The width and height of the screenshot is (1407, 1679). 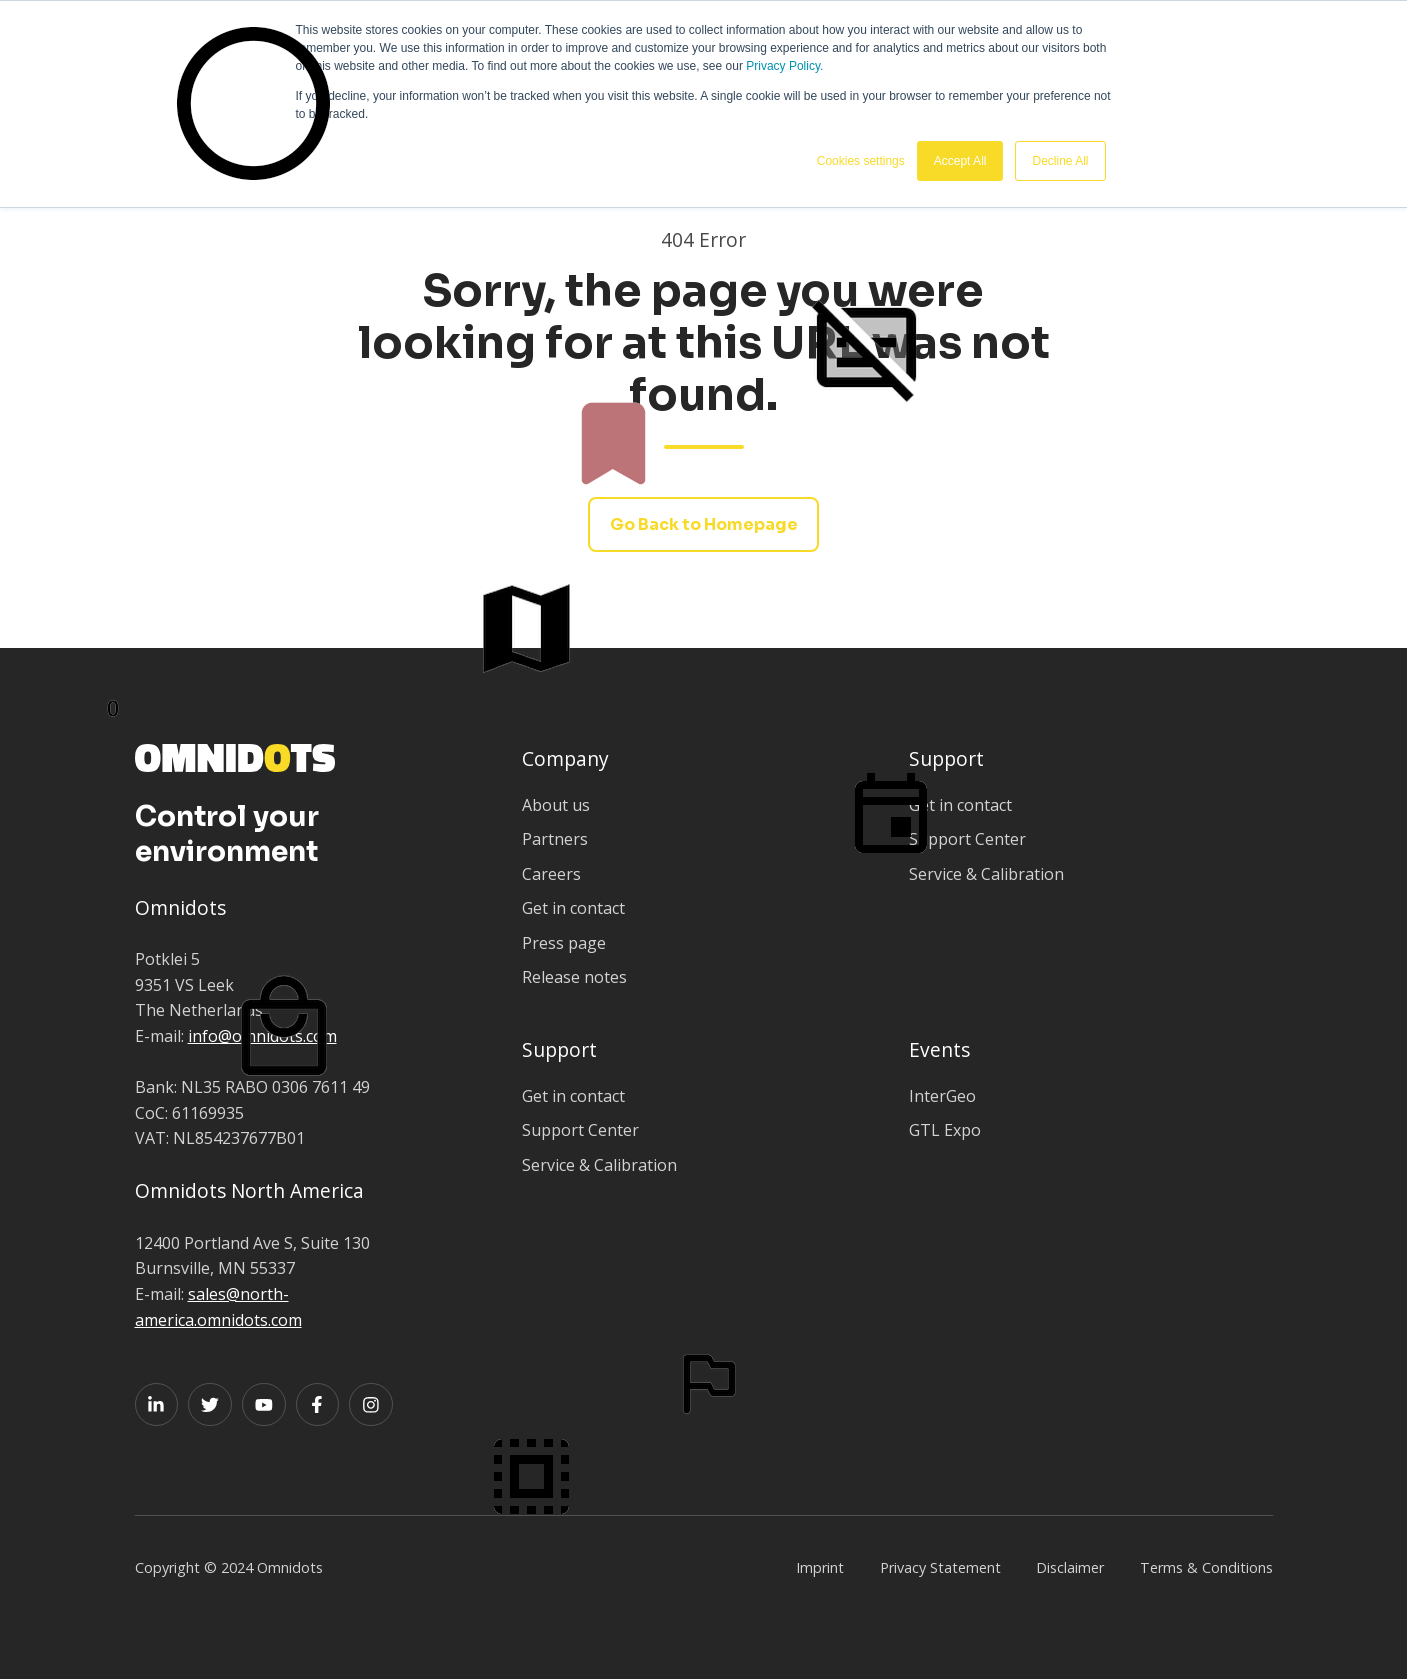 What do you see at coordinates (284, 1028) in the screenshot?
I see `access shopping or retail features` at bounding box center [284, 1028].